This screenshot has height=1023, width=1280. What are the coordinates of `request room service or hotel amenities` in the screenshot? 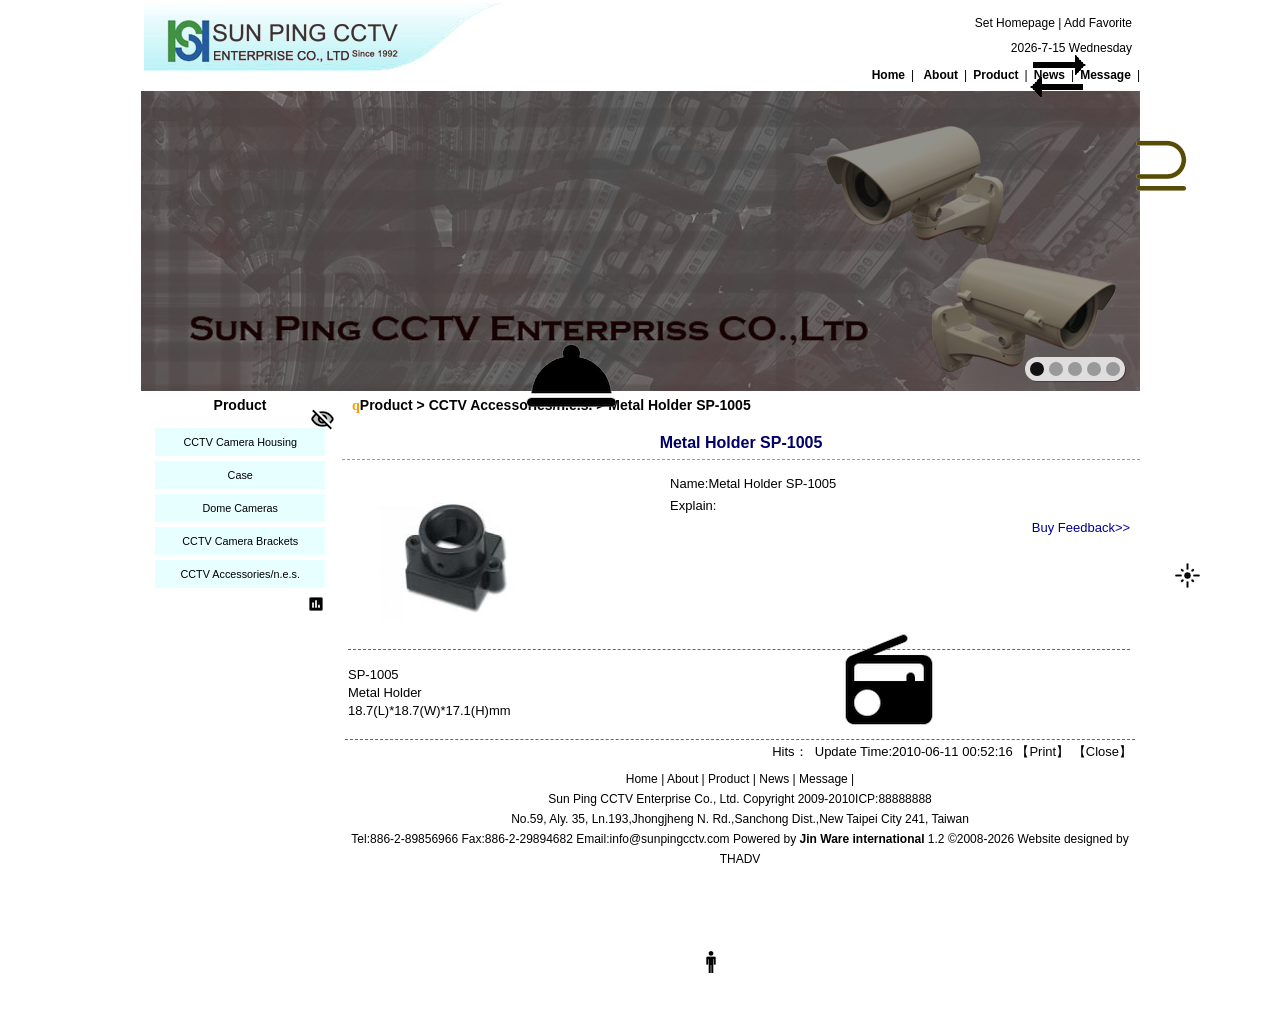 It's located at (571, 375).